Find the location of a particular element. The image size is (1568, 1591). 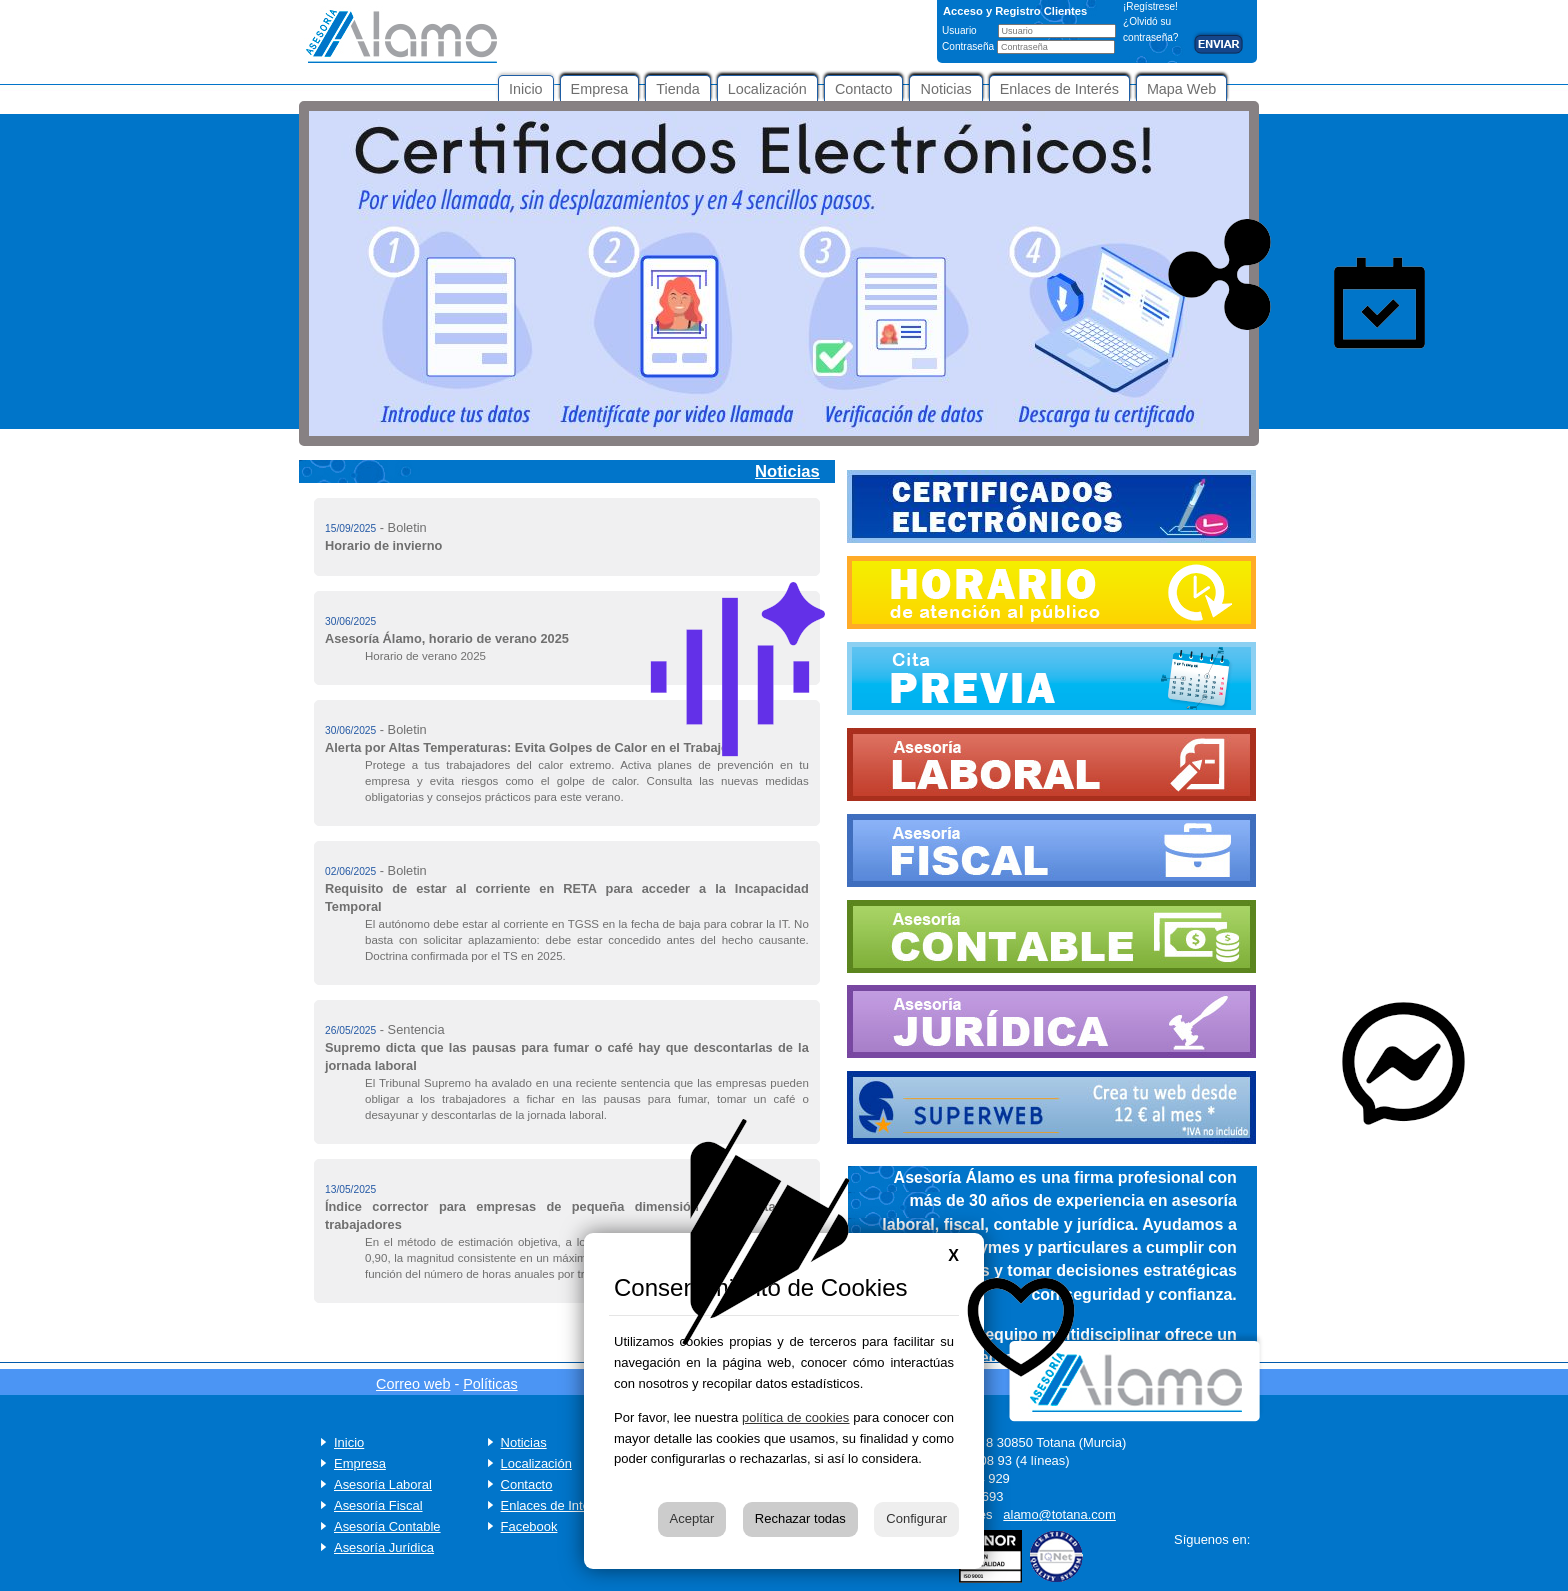

activate AI voice assistant is located at coordinates (730, 677).